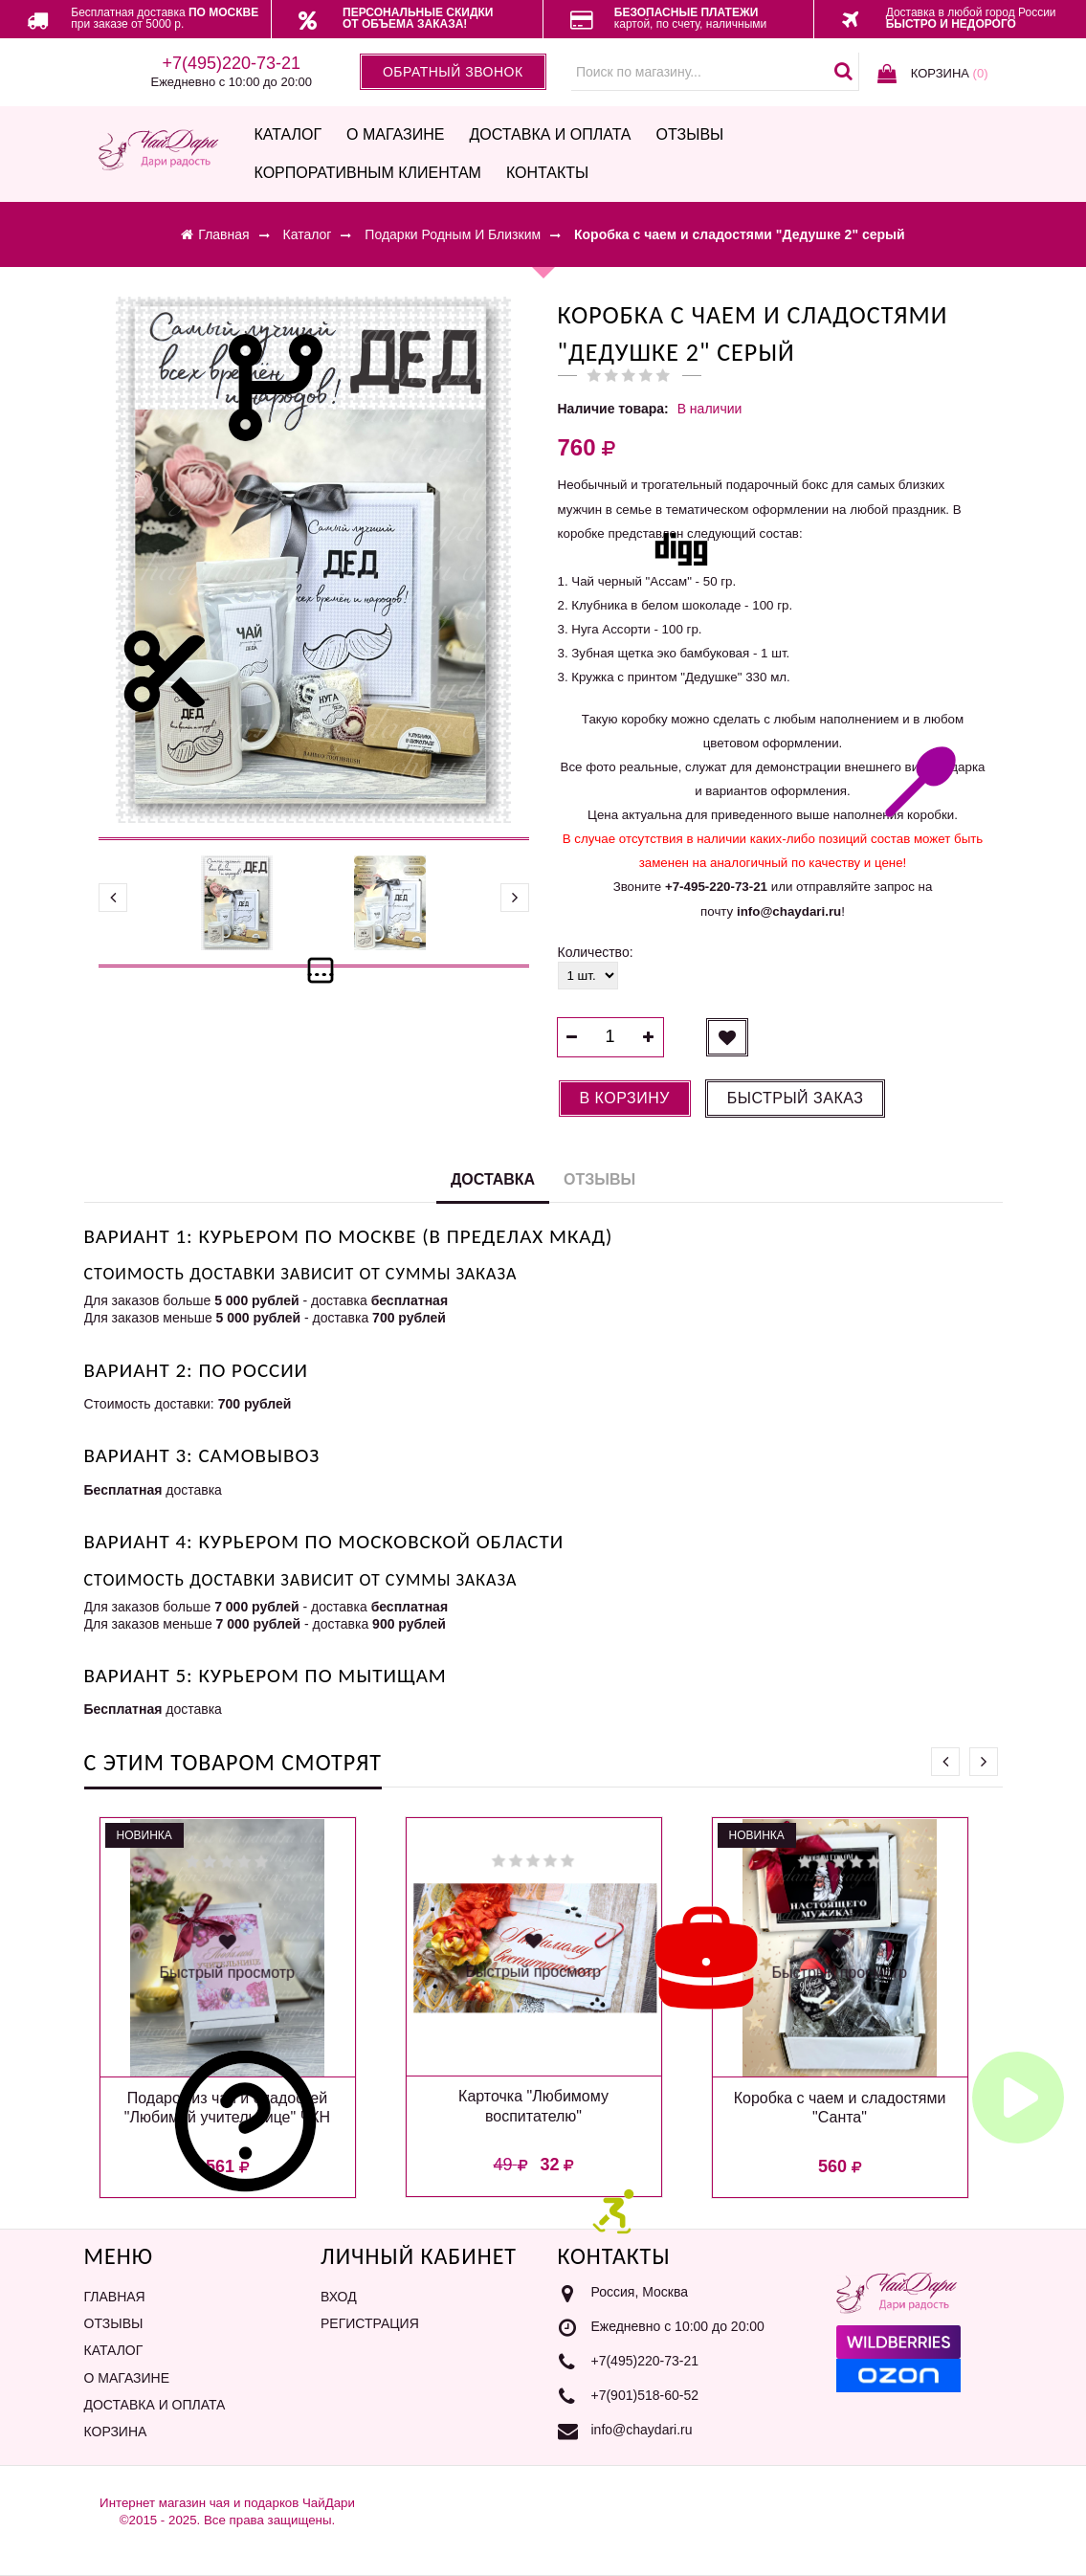 This screenshot has width=1086, height=2576. What do you see at coordinates (245, 2121) in the screenshot?
I see `access help or support information` at bounding box center [245, 2121].